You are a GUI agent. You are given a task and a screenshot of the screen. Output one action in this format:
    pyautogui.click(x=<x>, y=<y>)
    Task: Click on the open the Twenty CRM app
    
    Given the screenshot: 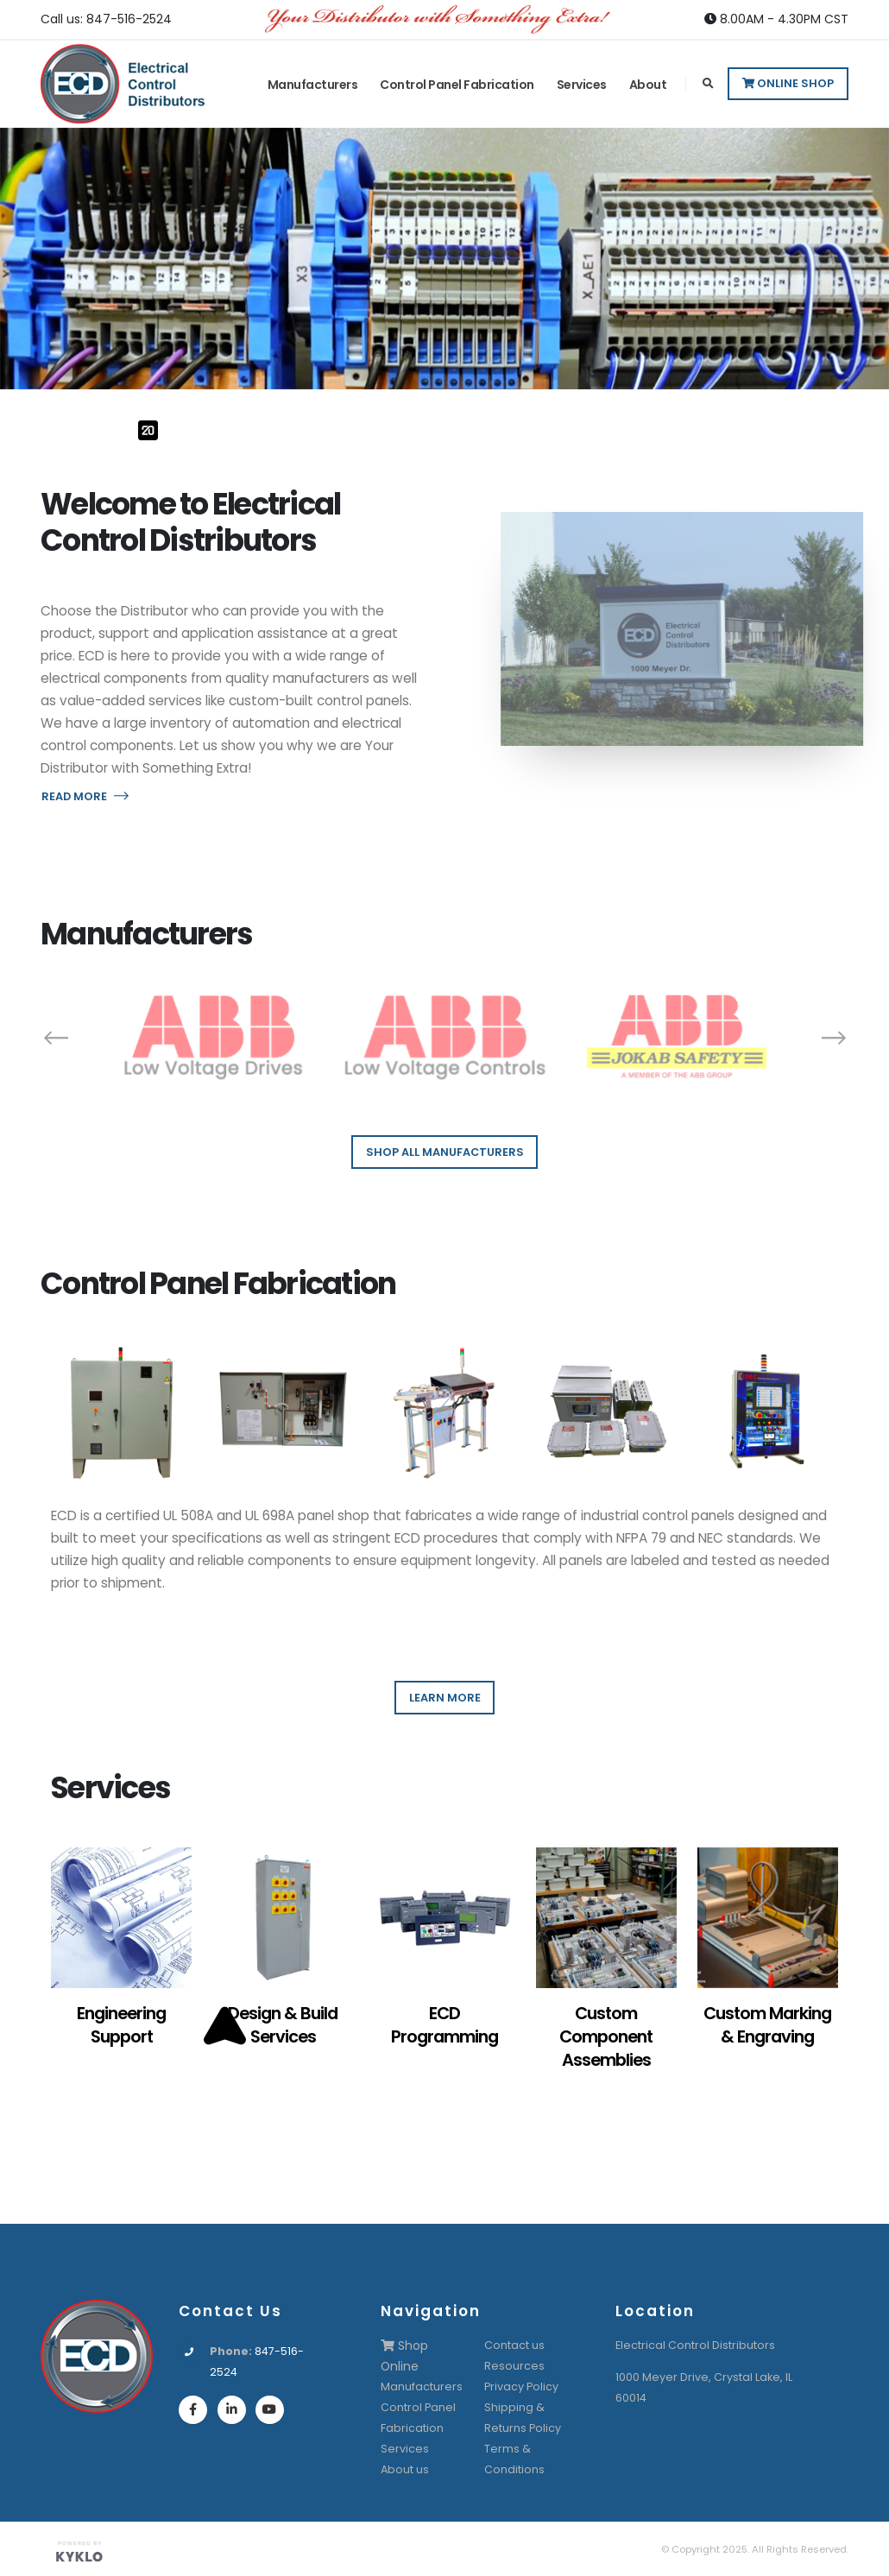 What is the action you would take?
    pyautogui.click(x=148, y=430)
    